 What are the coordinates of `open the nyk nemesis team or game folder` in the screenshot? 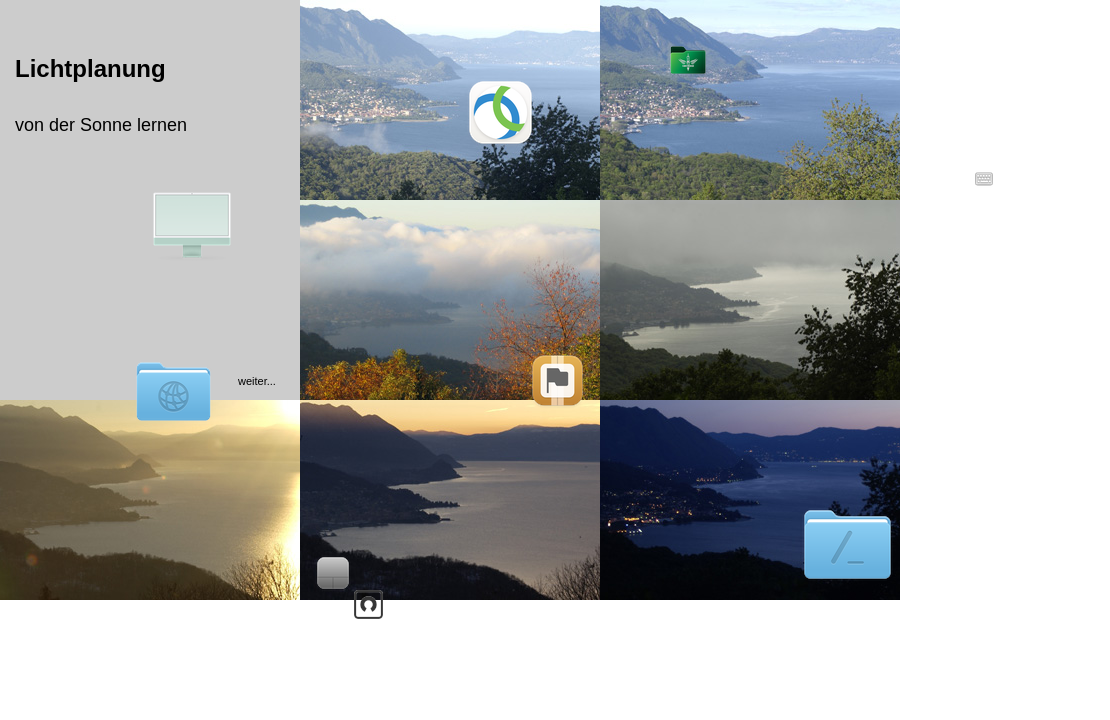 It's located at (688, 61).